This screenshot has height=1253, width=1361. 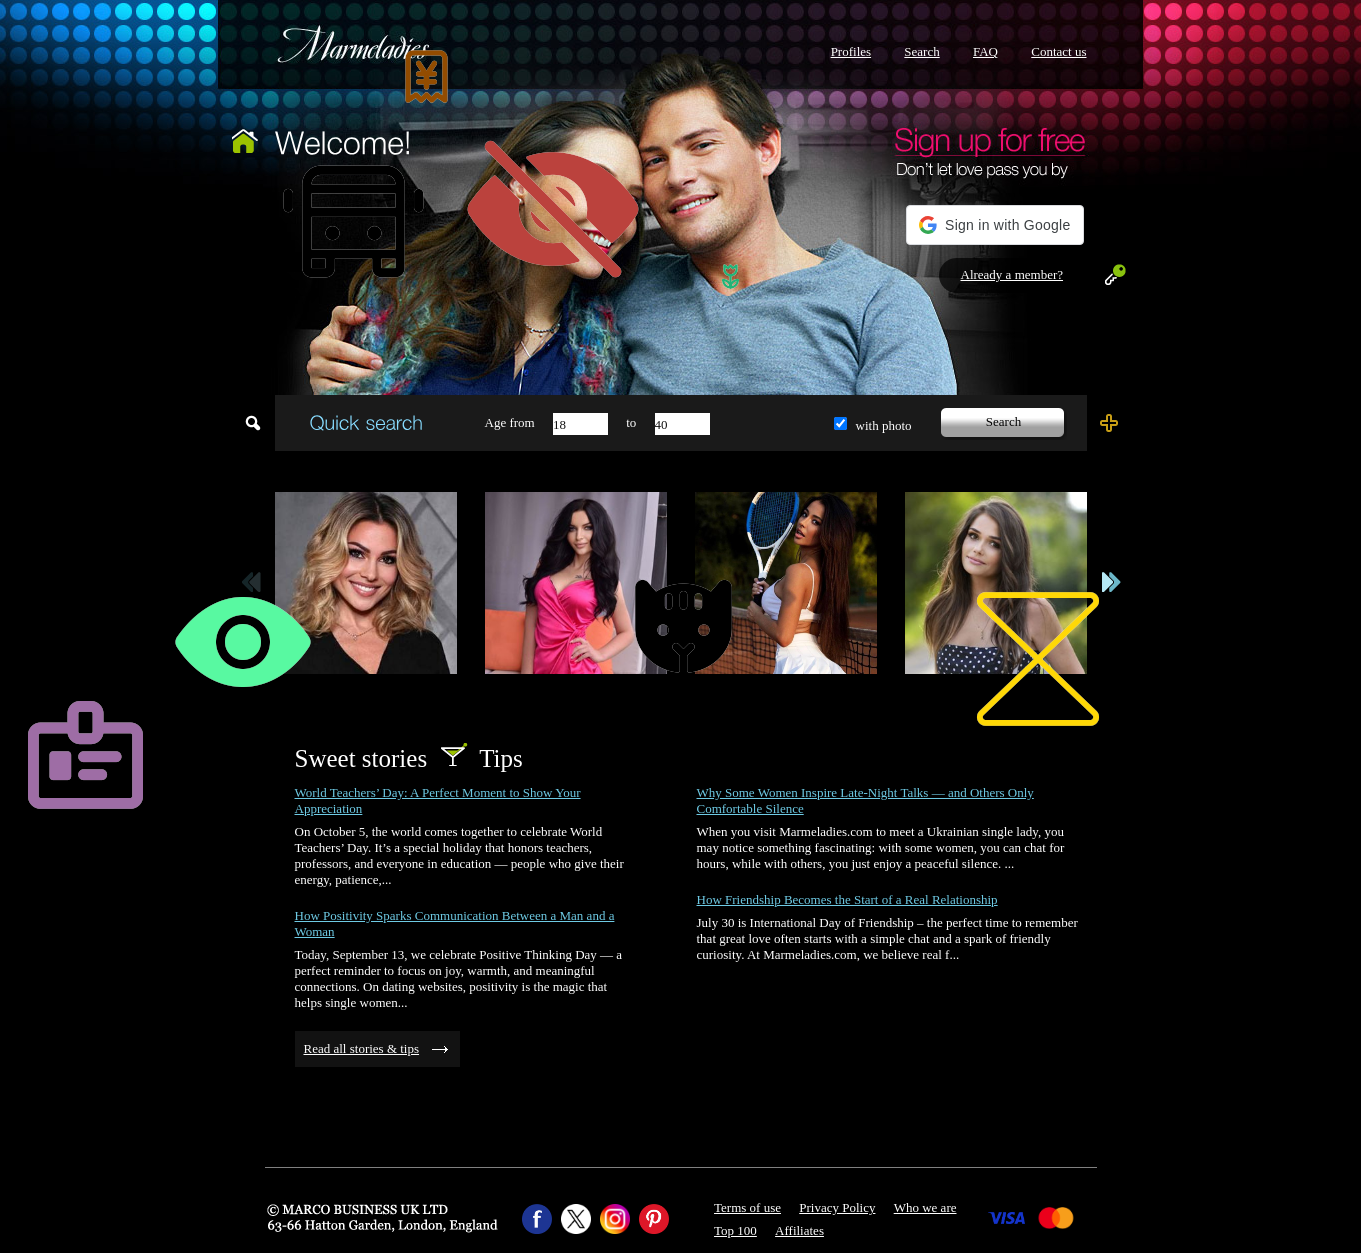 What do you see at coordinates (85, 758) in the screenshot?
I see `view your profile or identification` at bounding box center [85, 758].